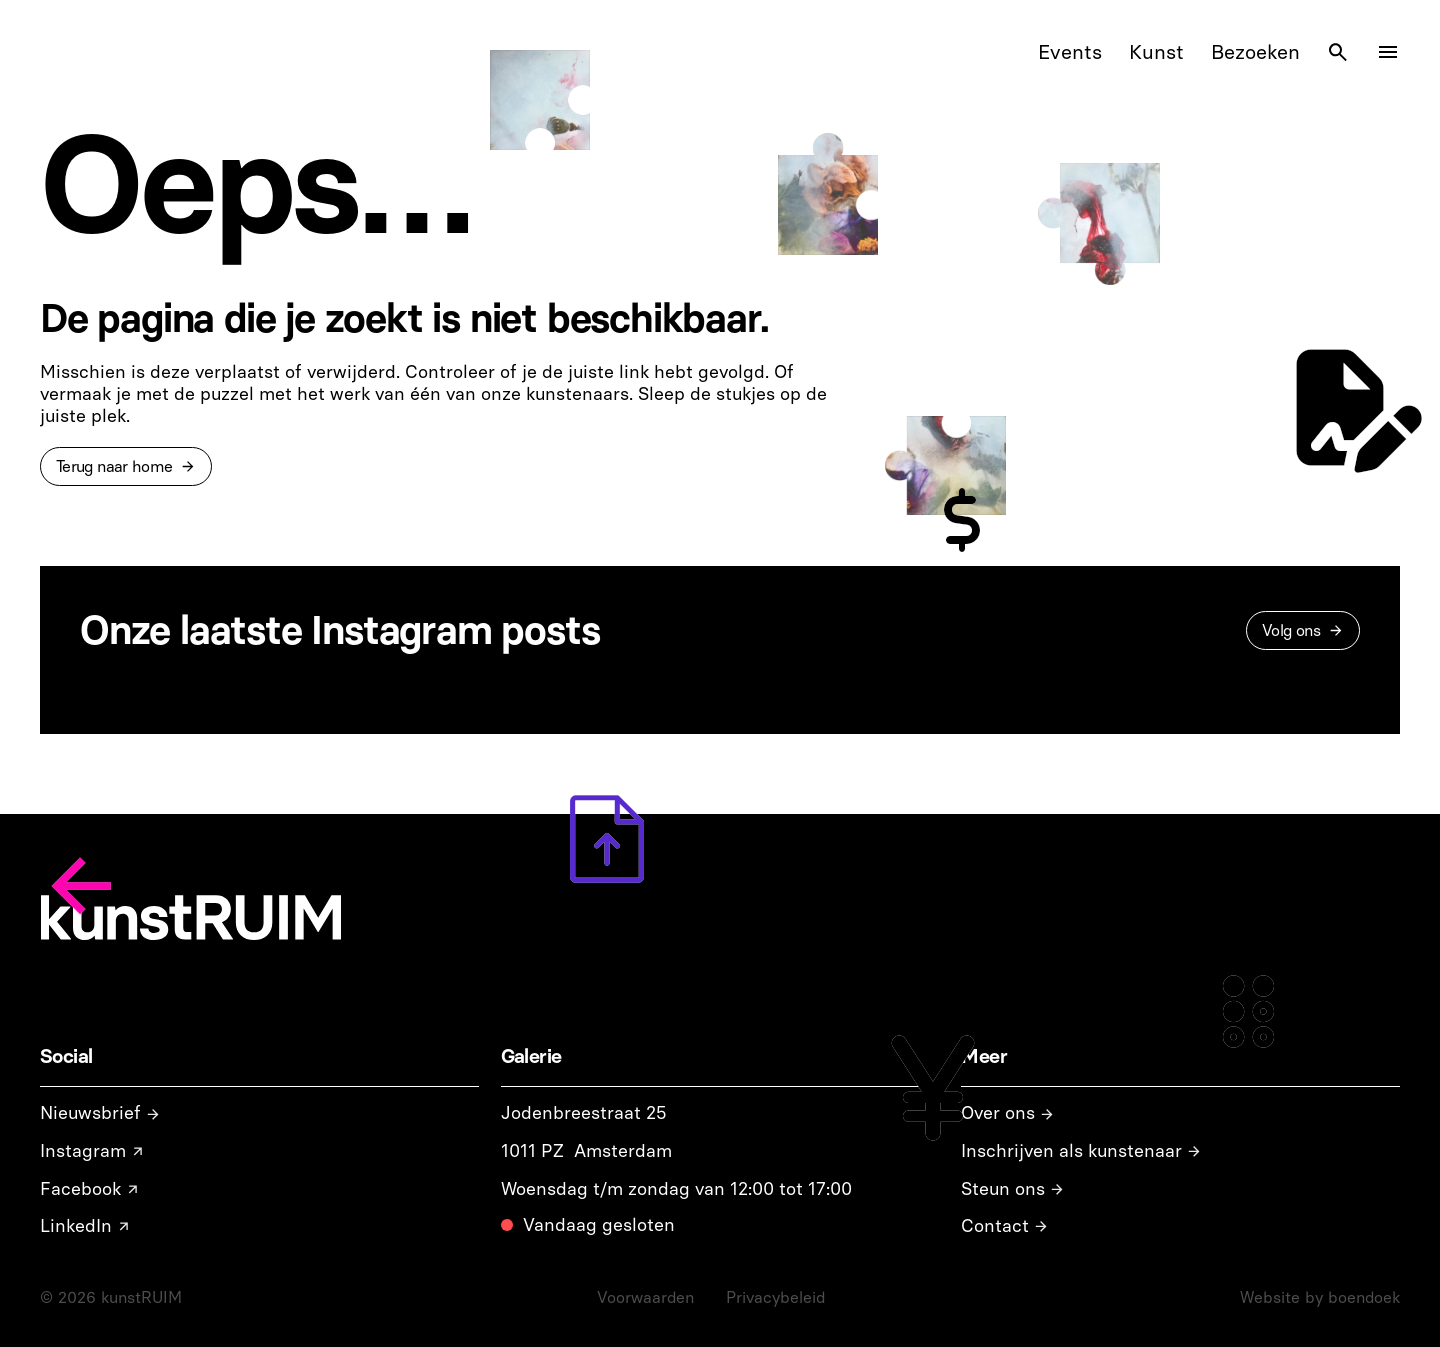 The width and height of the screenshot is (1440, 1347). What do you see at coordinates (1248, 1011) in the screenshot?
I see `enable braille accessibility features` at bounding box center [1248, 1011].